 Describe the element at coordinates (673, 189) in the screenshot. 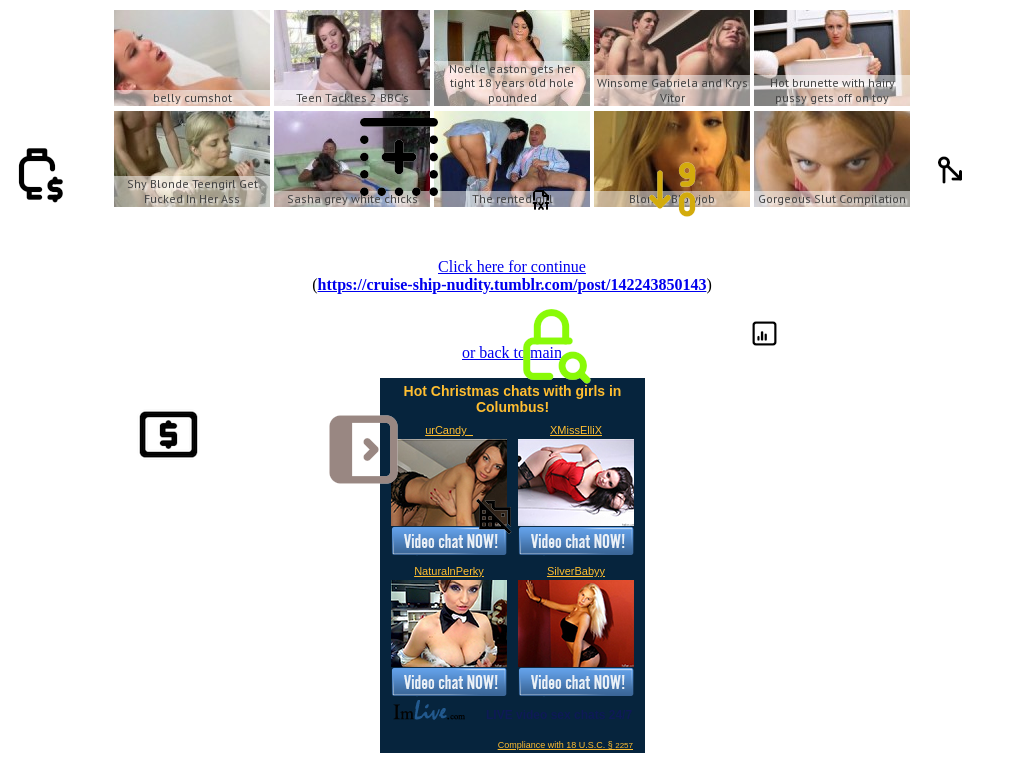

I see `sort numbers in descending order` at that location.